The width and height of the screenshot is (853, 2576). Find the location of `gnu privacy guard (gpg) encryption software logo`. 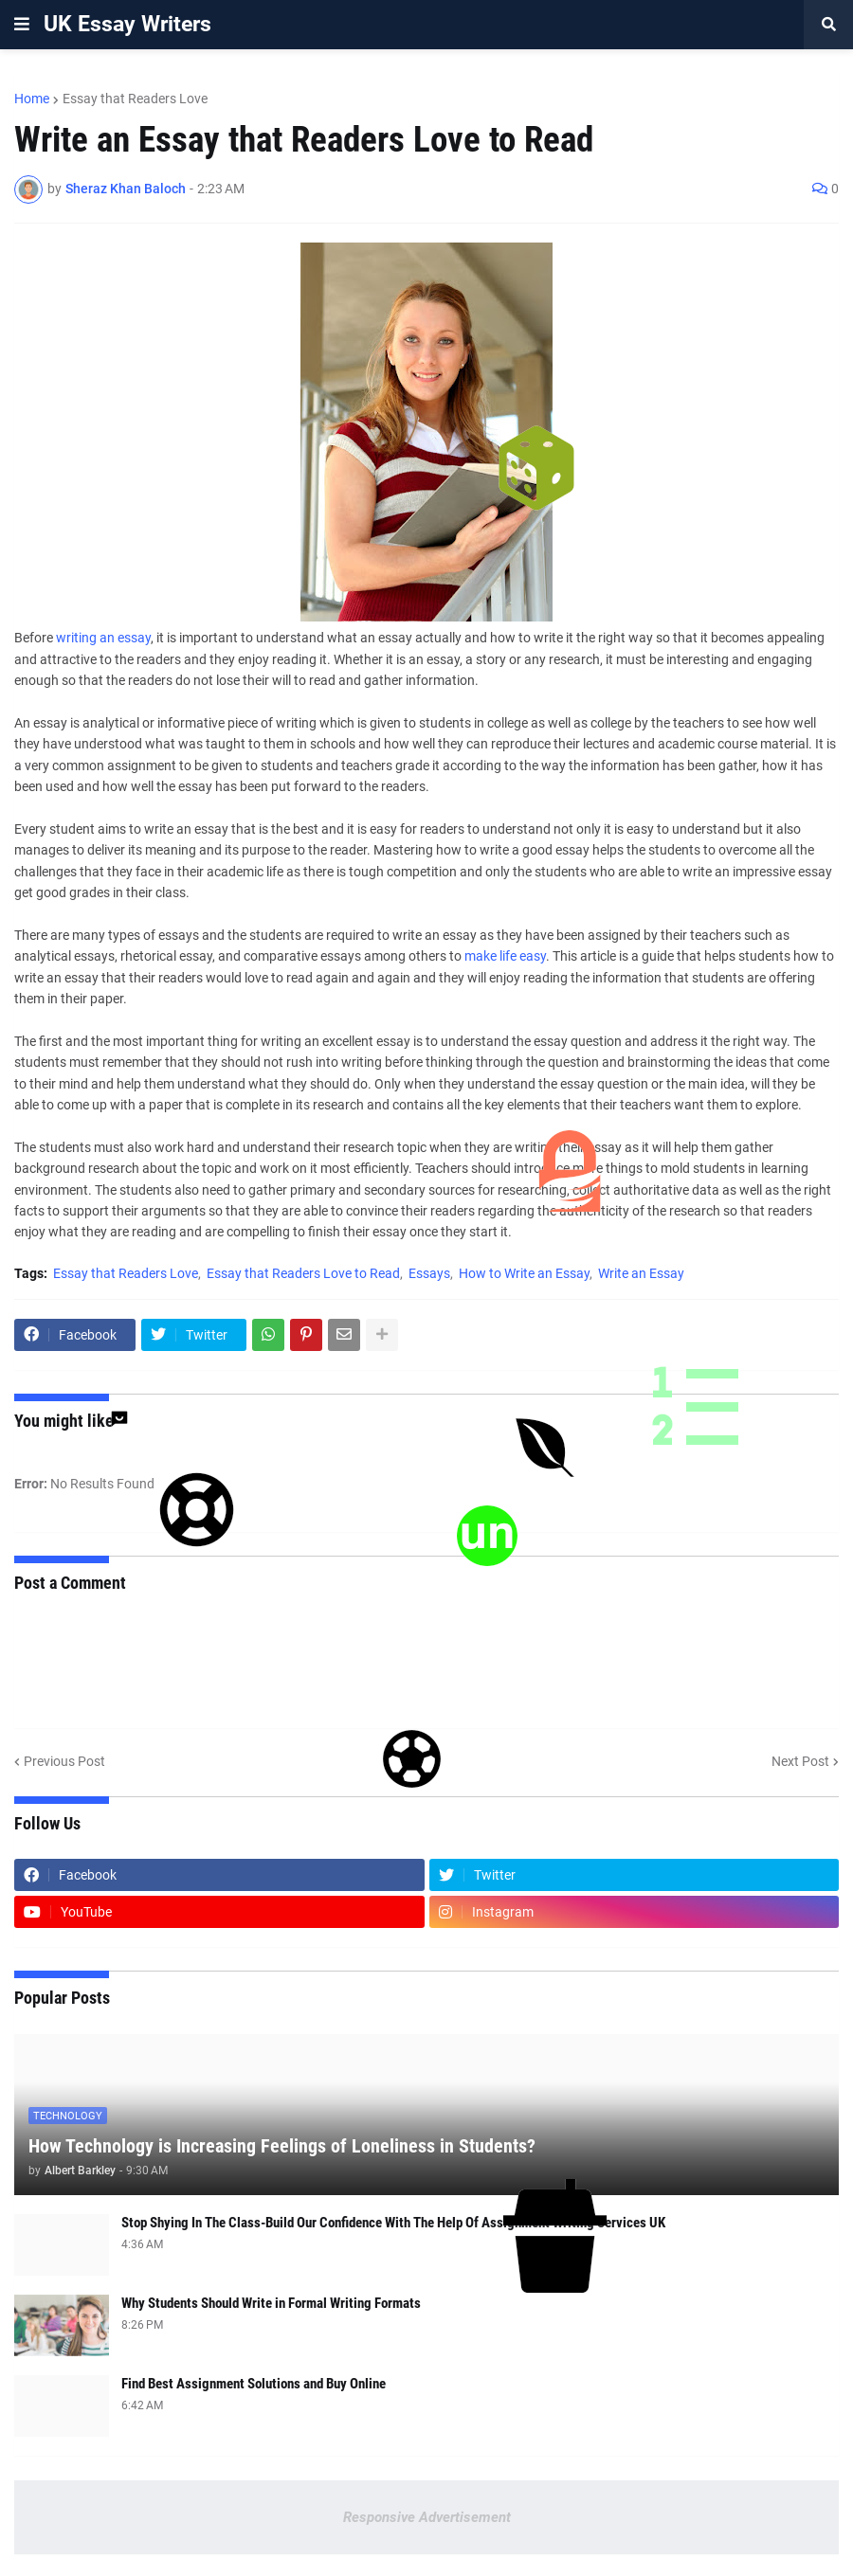

gnu privacy guard (gpg) encryption software logo is located at coordinates (570, 1171).